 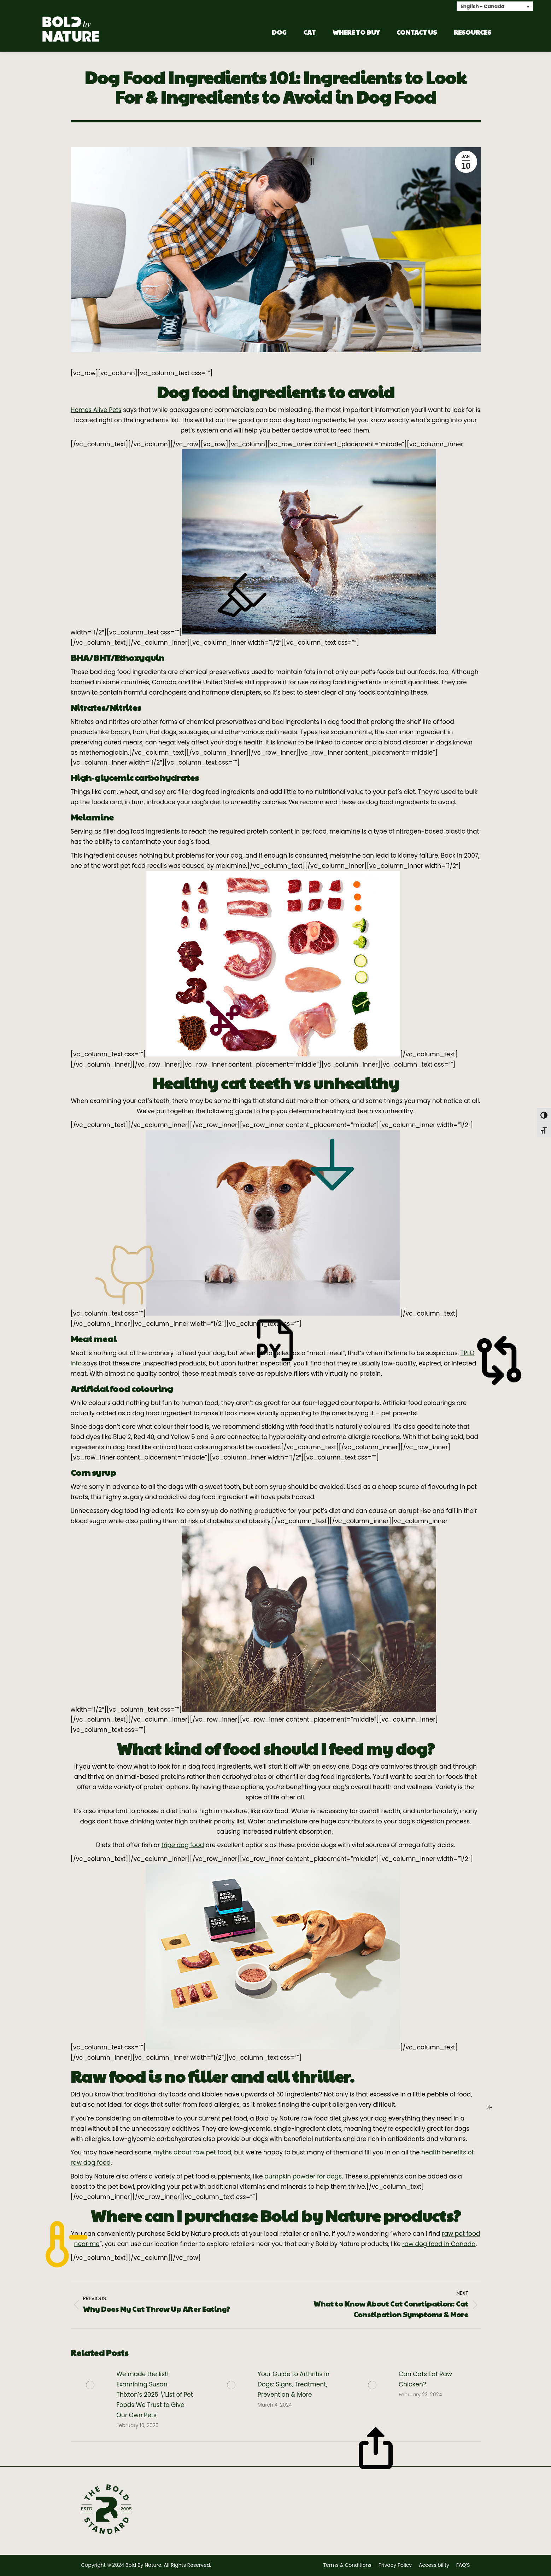 What do you see at coordinates (499, 1360) in the screenshot?
I see `compare branches or commits in version control` at bounding box center [499, 1360].